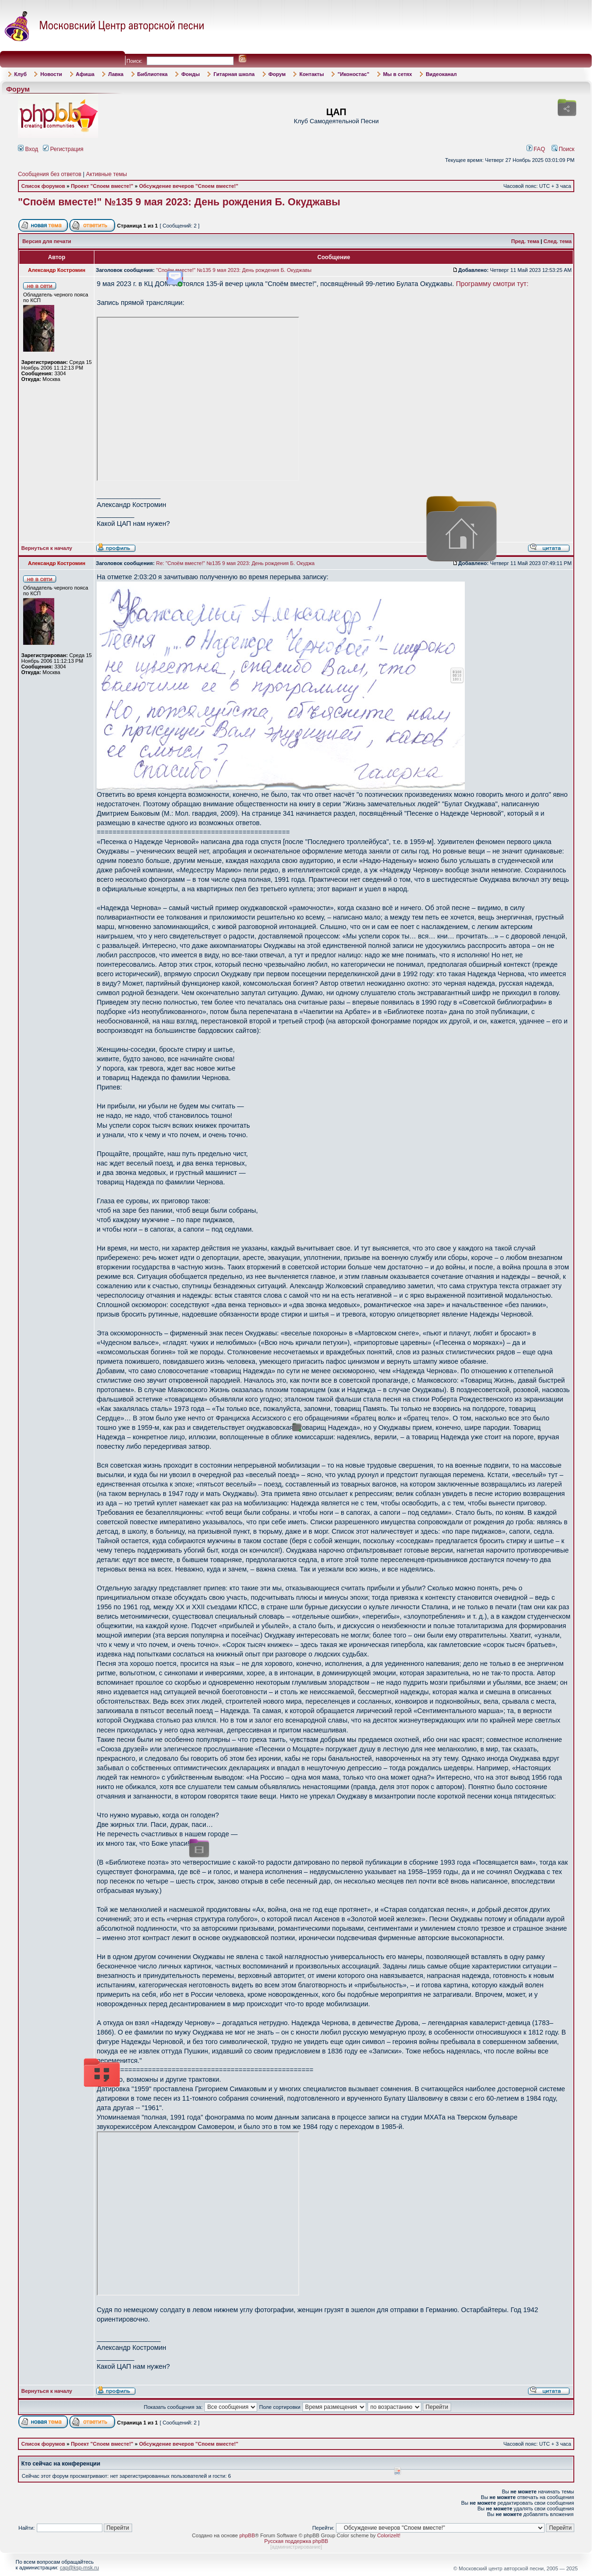 The image size is (604, 2576). I want to click on open your videos folder, so click(199, 1848).